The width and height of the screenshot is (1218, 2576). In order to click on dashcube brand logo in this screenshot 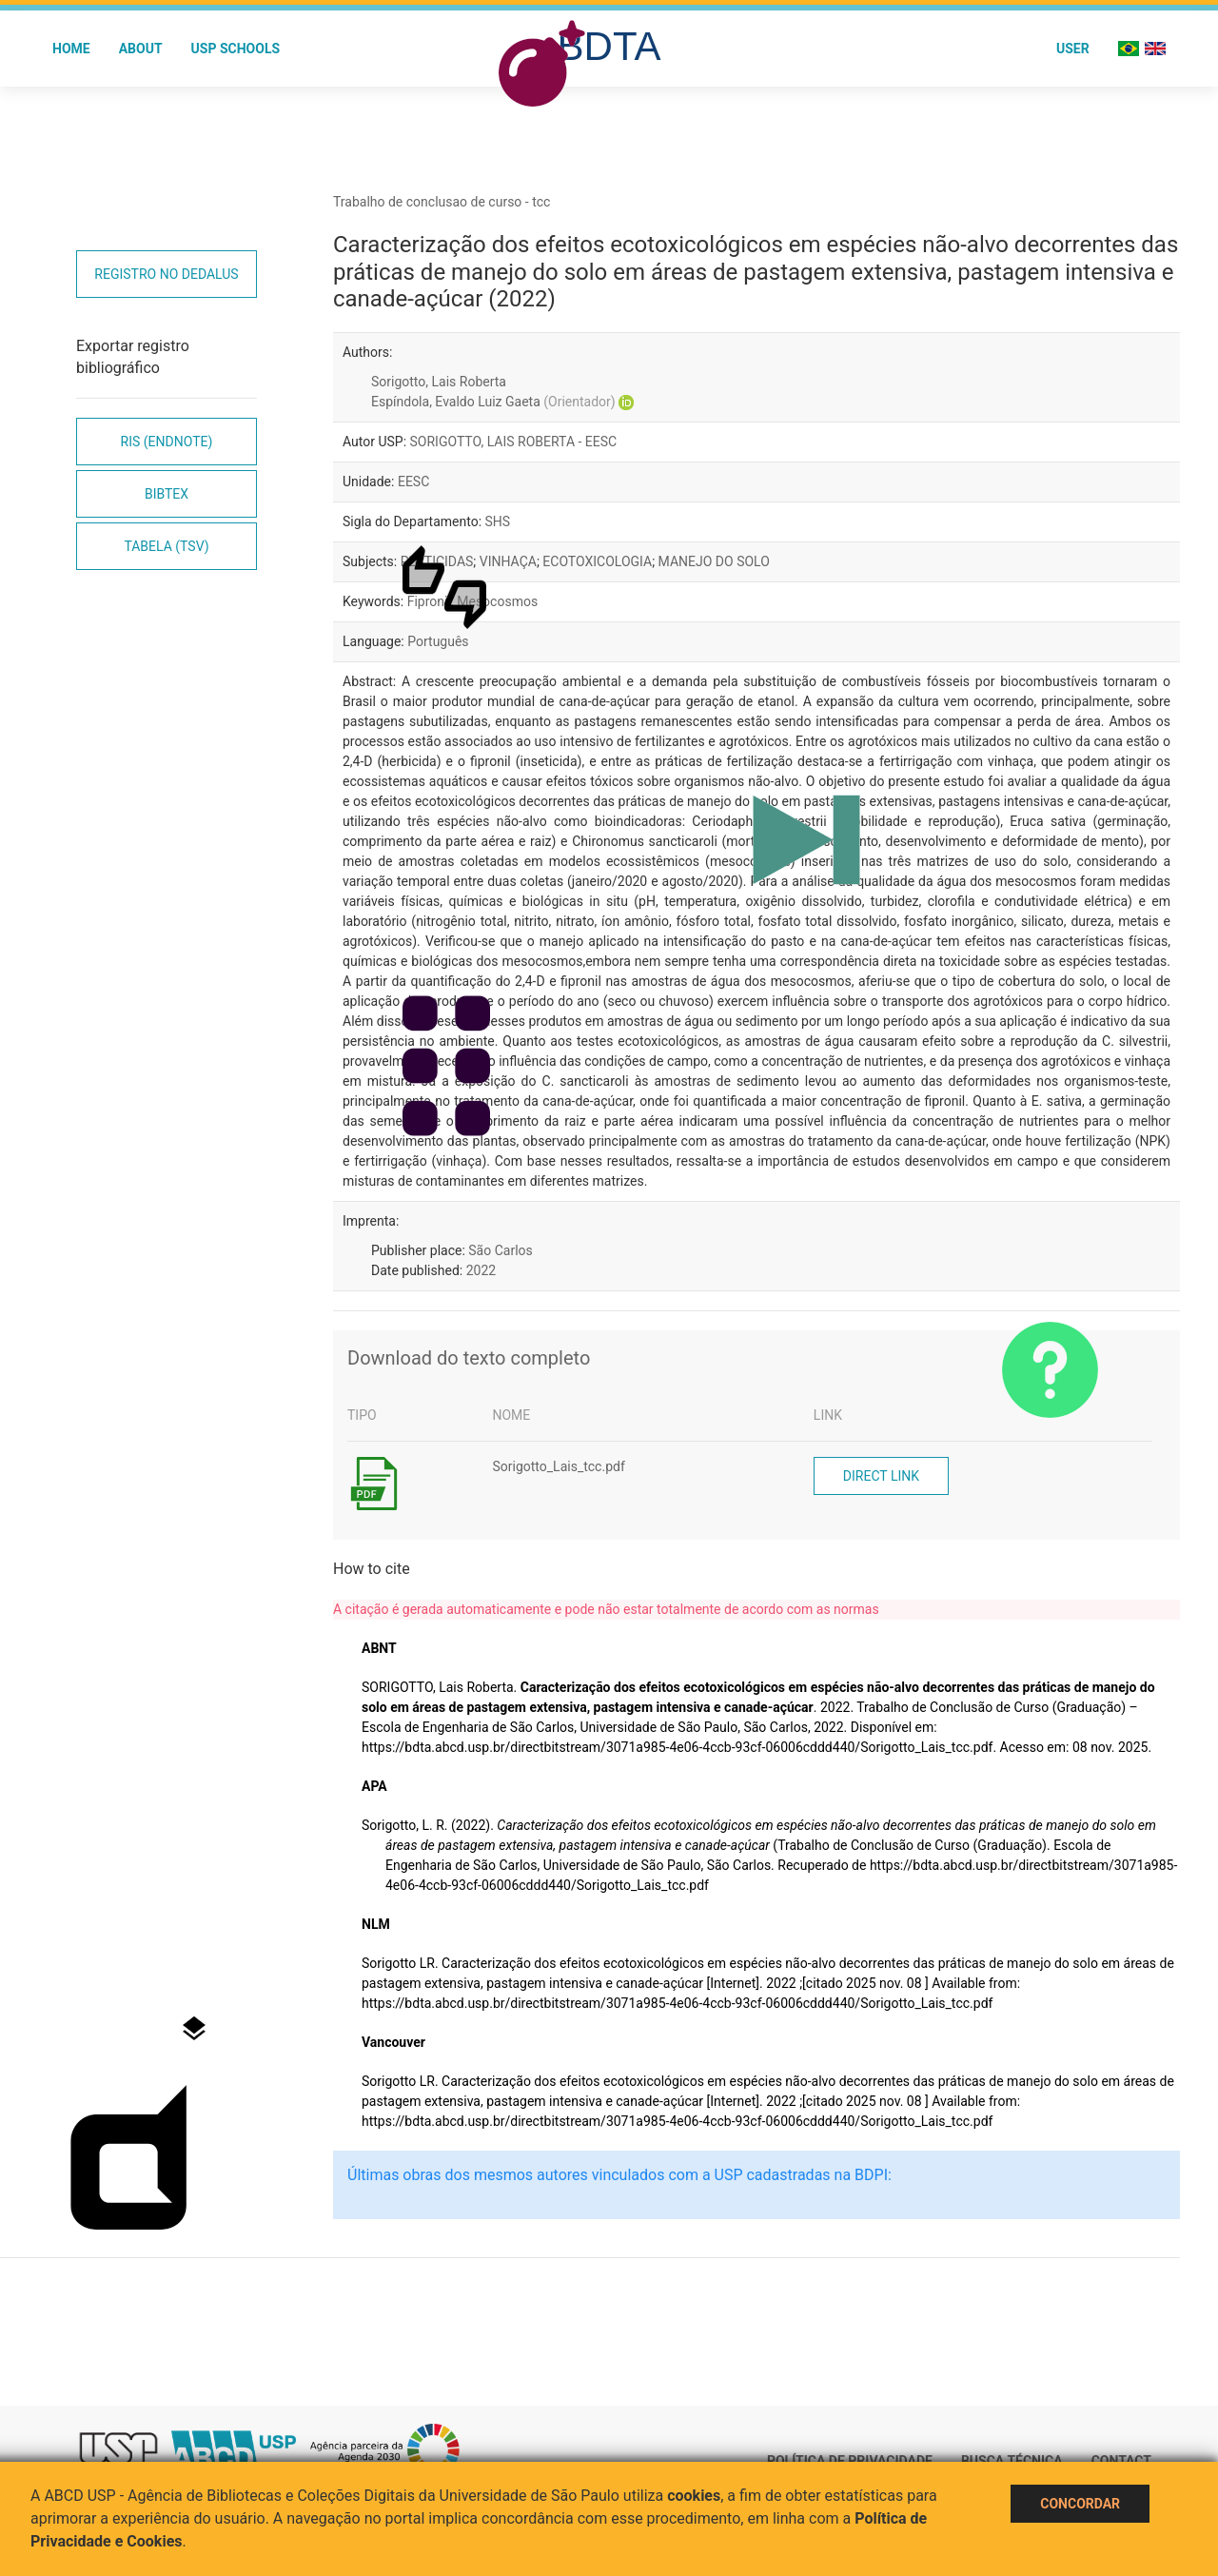, I will do `click(128, 2157)`.